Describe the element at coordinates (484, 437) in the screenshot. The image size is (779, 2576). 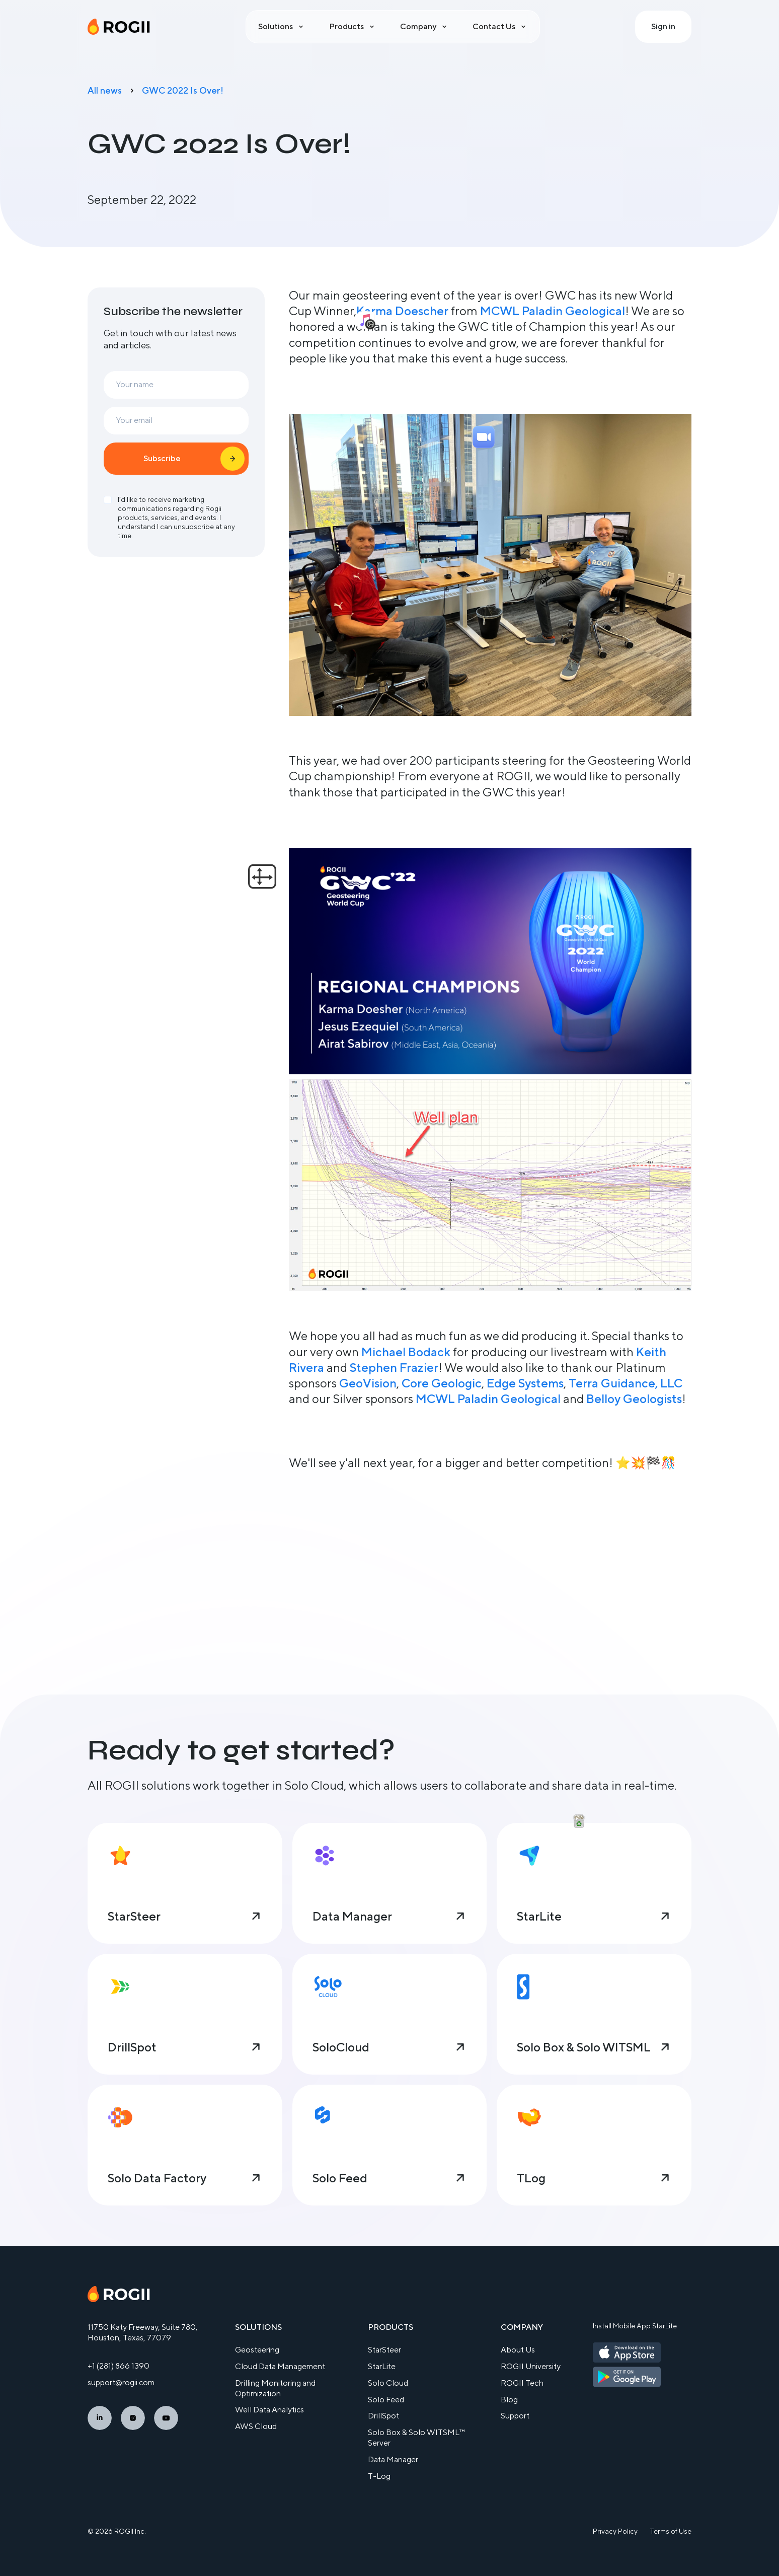
I see `open zoom video conferencing app` at that location.